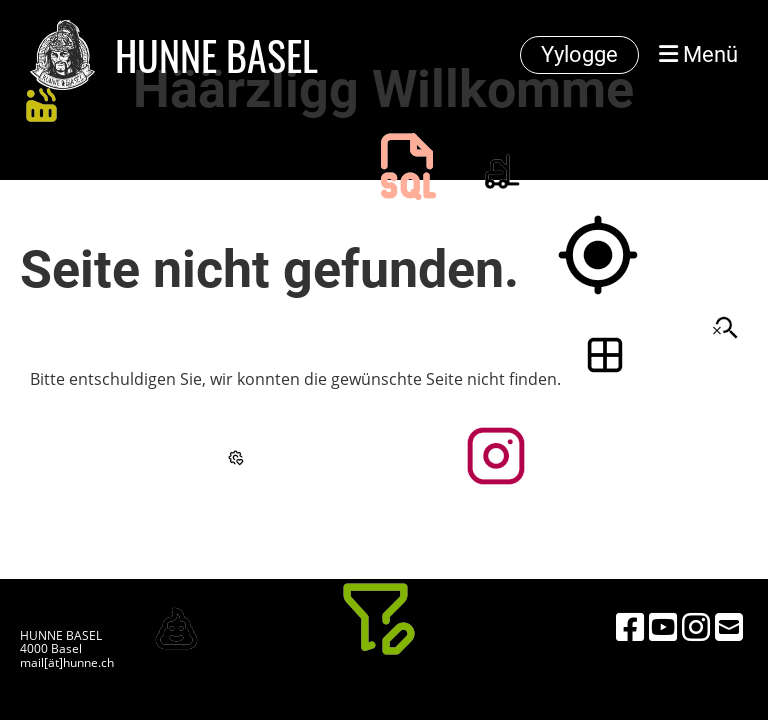  What do you see at coordinates (235, 457) in the screenshot?
I see `customize your favorites or liked items settings` at bounding box center [235, 457].